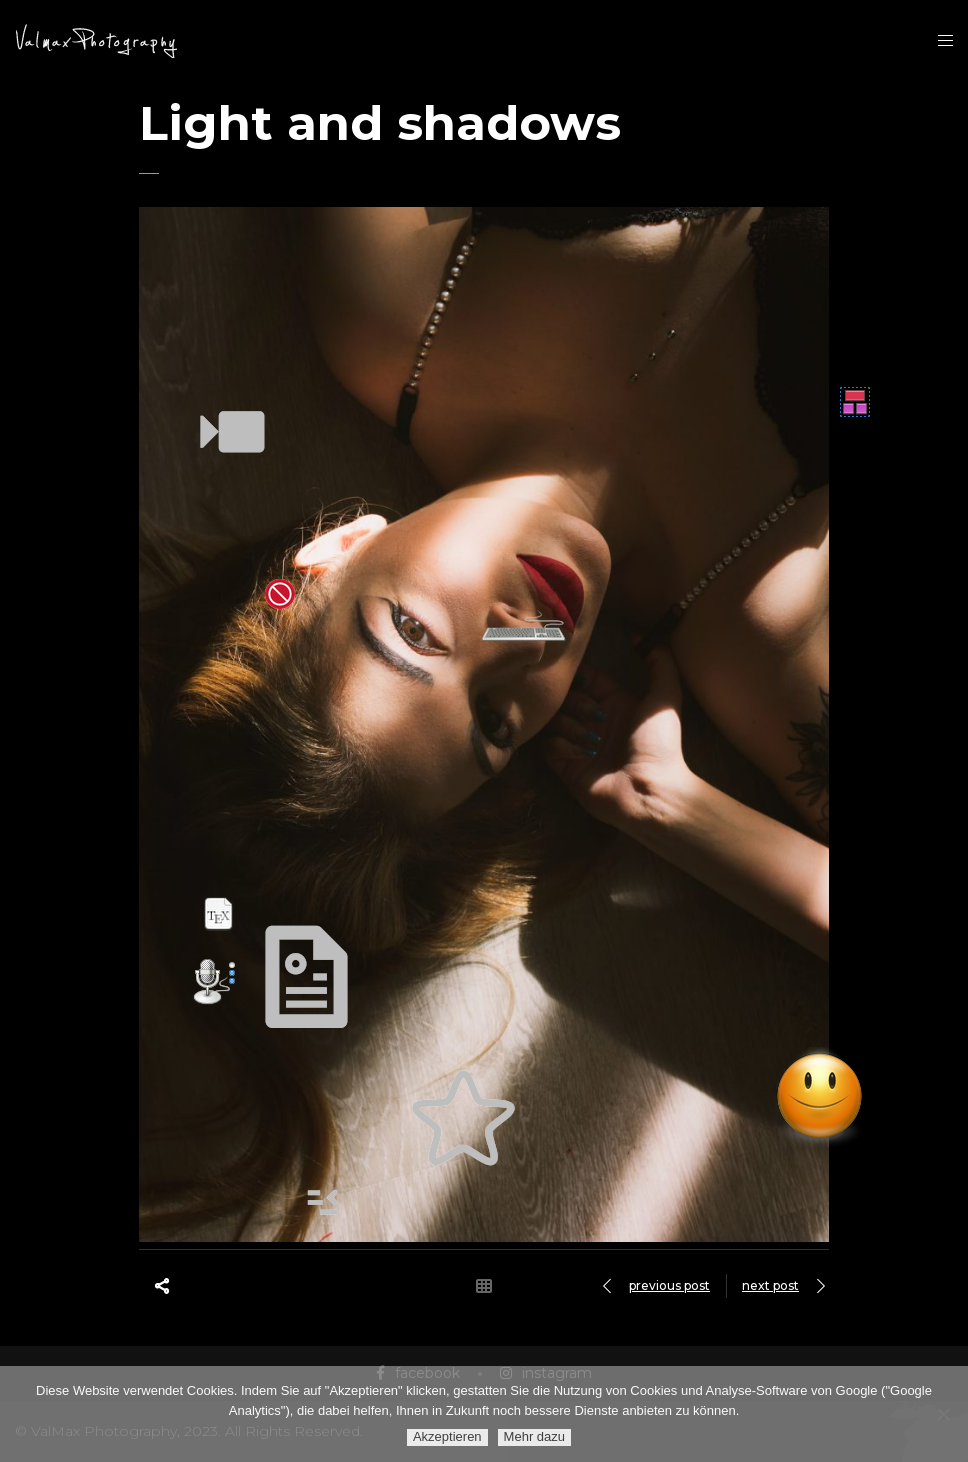 The height and width of the screenshot is (1462, 968). Describe the element at coordinates (322, 1202) in the screenshot. I see `decrease text indentation` at that location.